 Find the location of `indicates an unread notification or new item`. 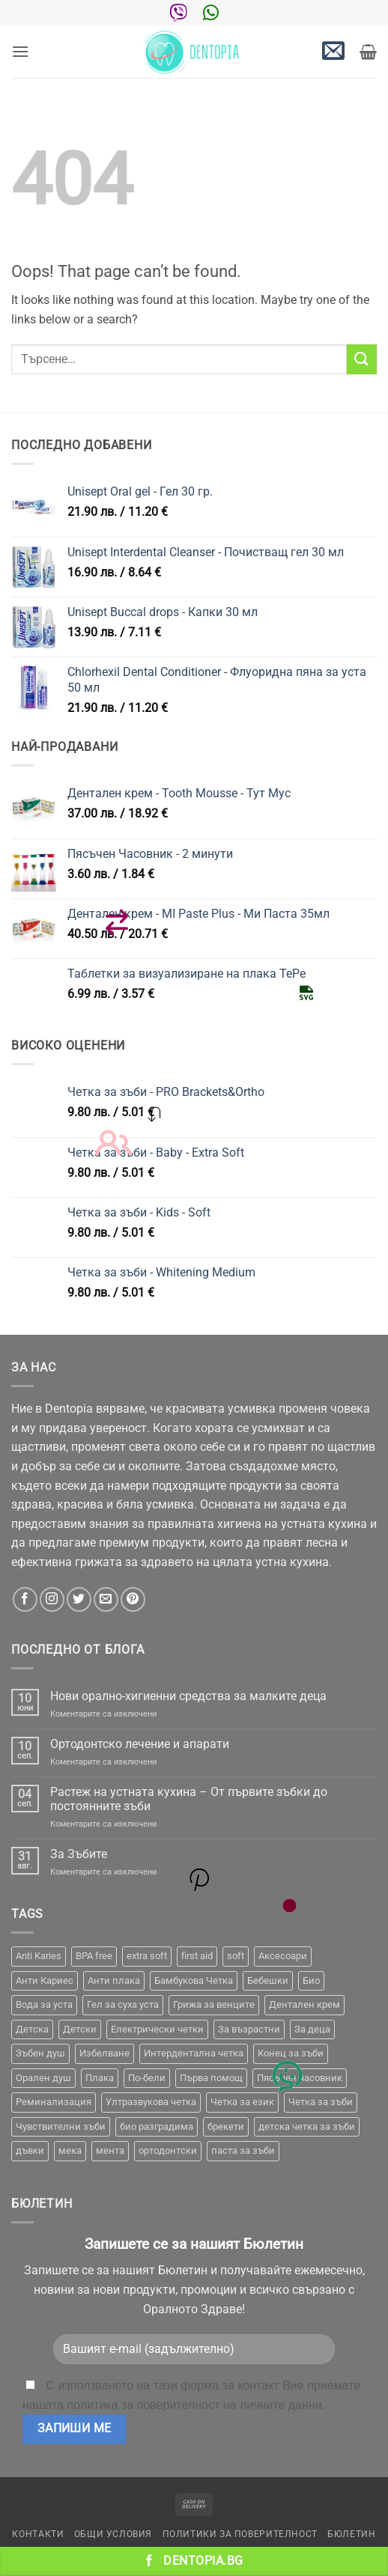

indicates an unread notification or new item is located at coordinates (289, 1905).